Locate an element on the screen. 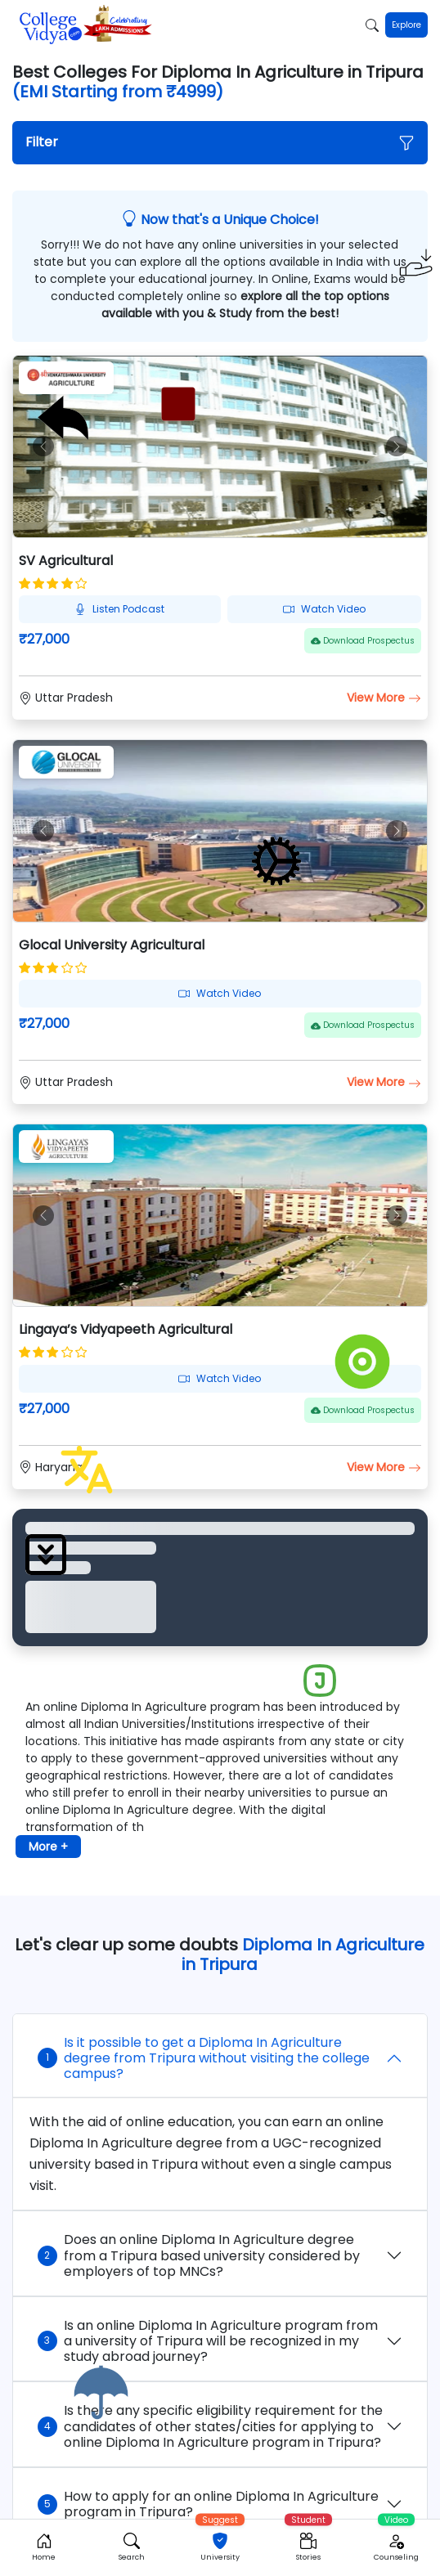 This screenshot has width=440, height=2576. play or access music library is located at coordinates (362, 1362).